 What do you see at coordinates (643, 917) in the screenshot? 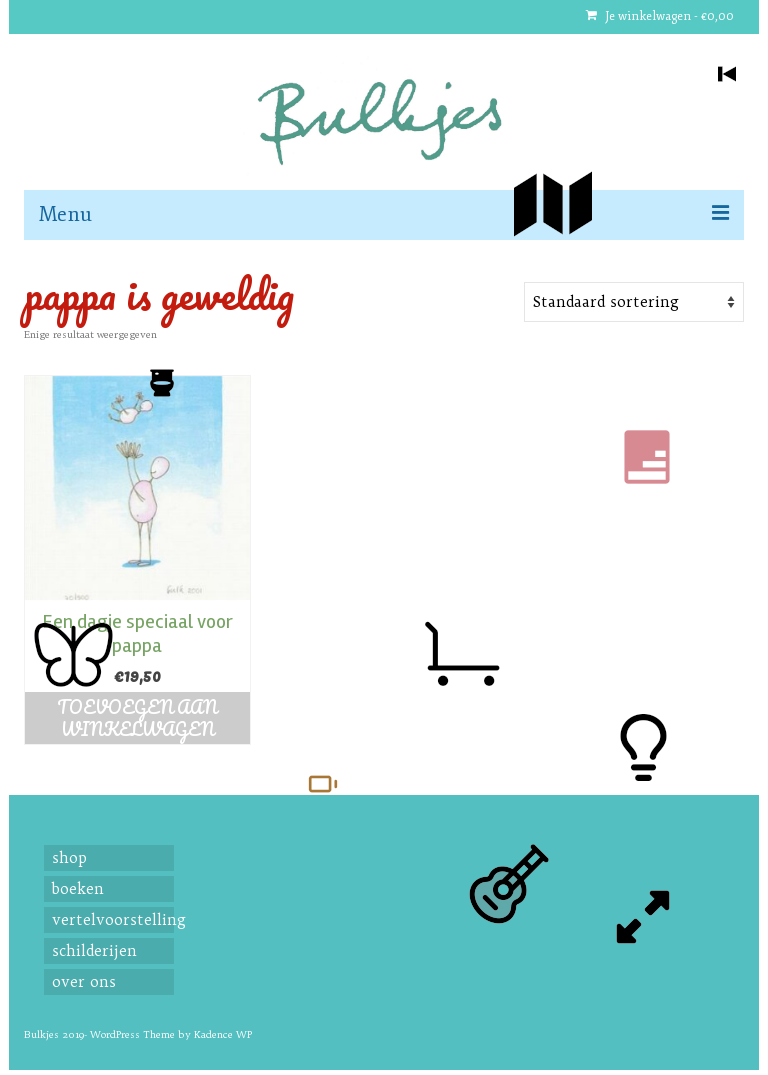
I see `expand to fullscreen mode` at bounding box center [643, 917].